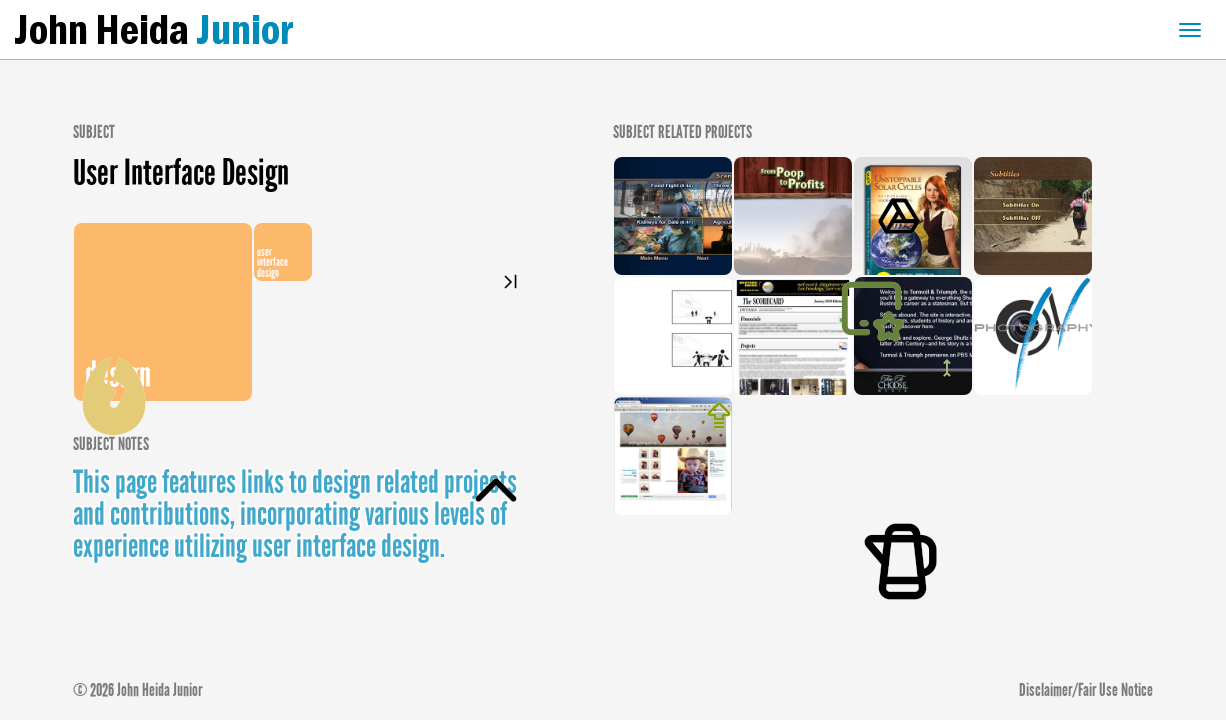  Describe the element at coordinates (114, 396) in the screenshot. I see `indicates a broken or damaged item` at that location.